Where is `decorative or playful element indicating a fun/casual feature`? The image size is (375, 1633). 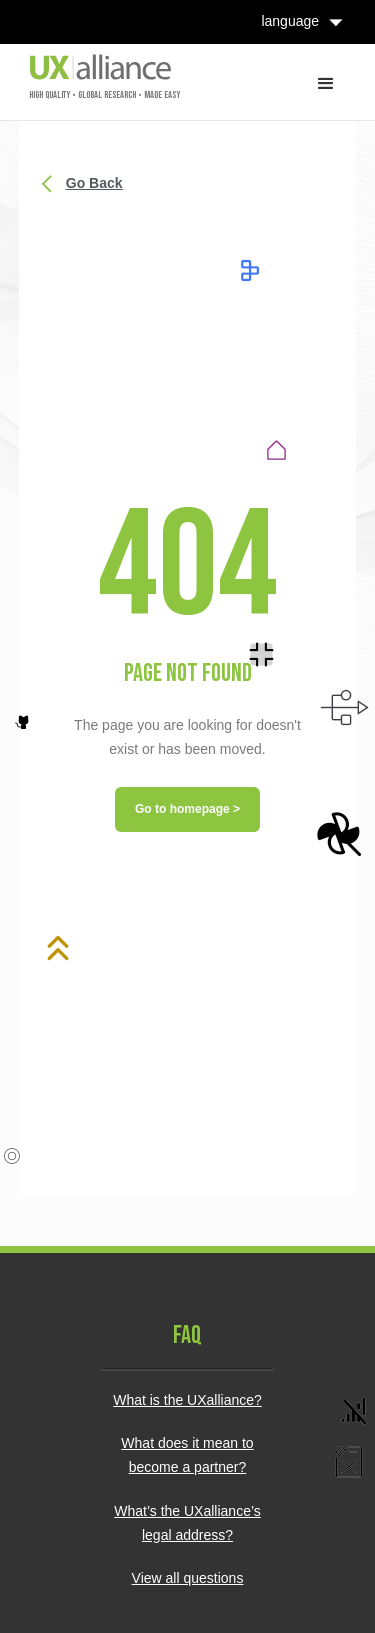
decorative or playful element indicating a fun/casual feature is located at coordinates (340, 835).